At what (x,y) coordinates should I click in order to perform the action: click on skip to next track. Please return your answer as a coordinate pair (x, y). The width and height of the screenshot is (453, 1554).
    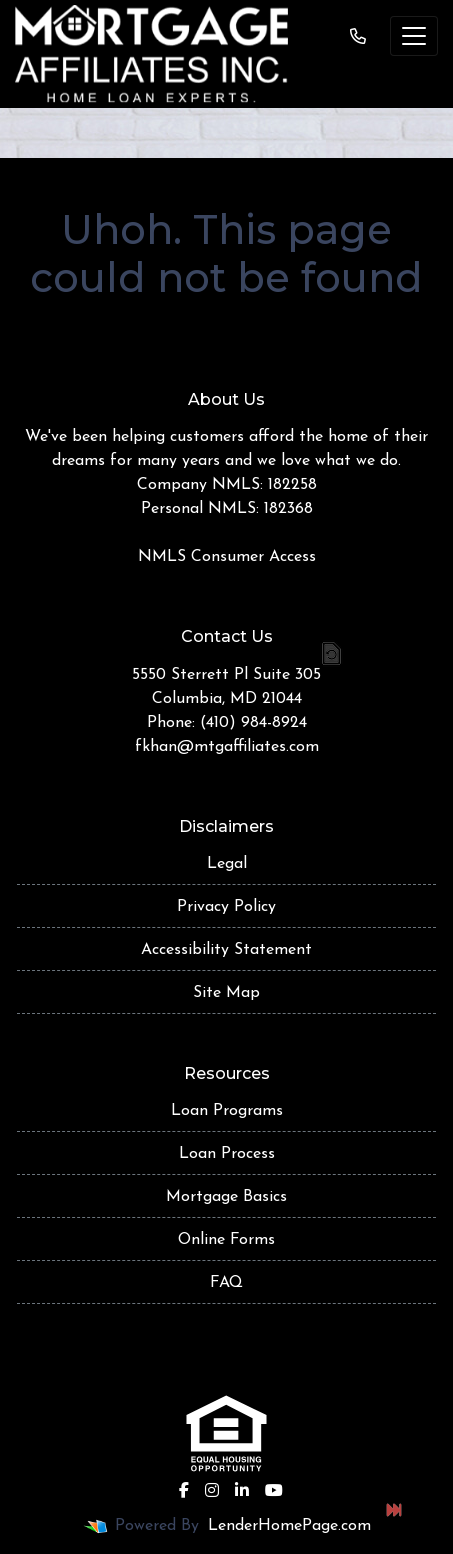
    Looking at the image, I should click on (394, 1510).